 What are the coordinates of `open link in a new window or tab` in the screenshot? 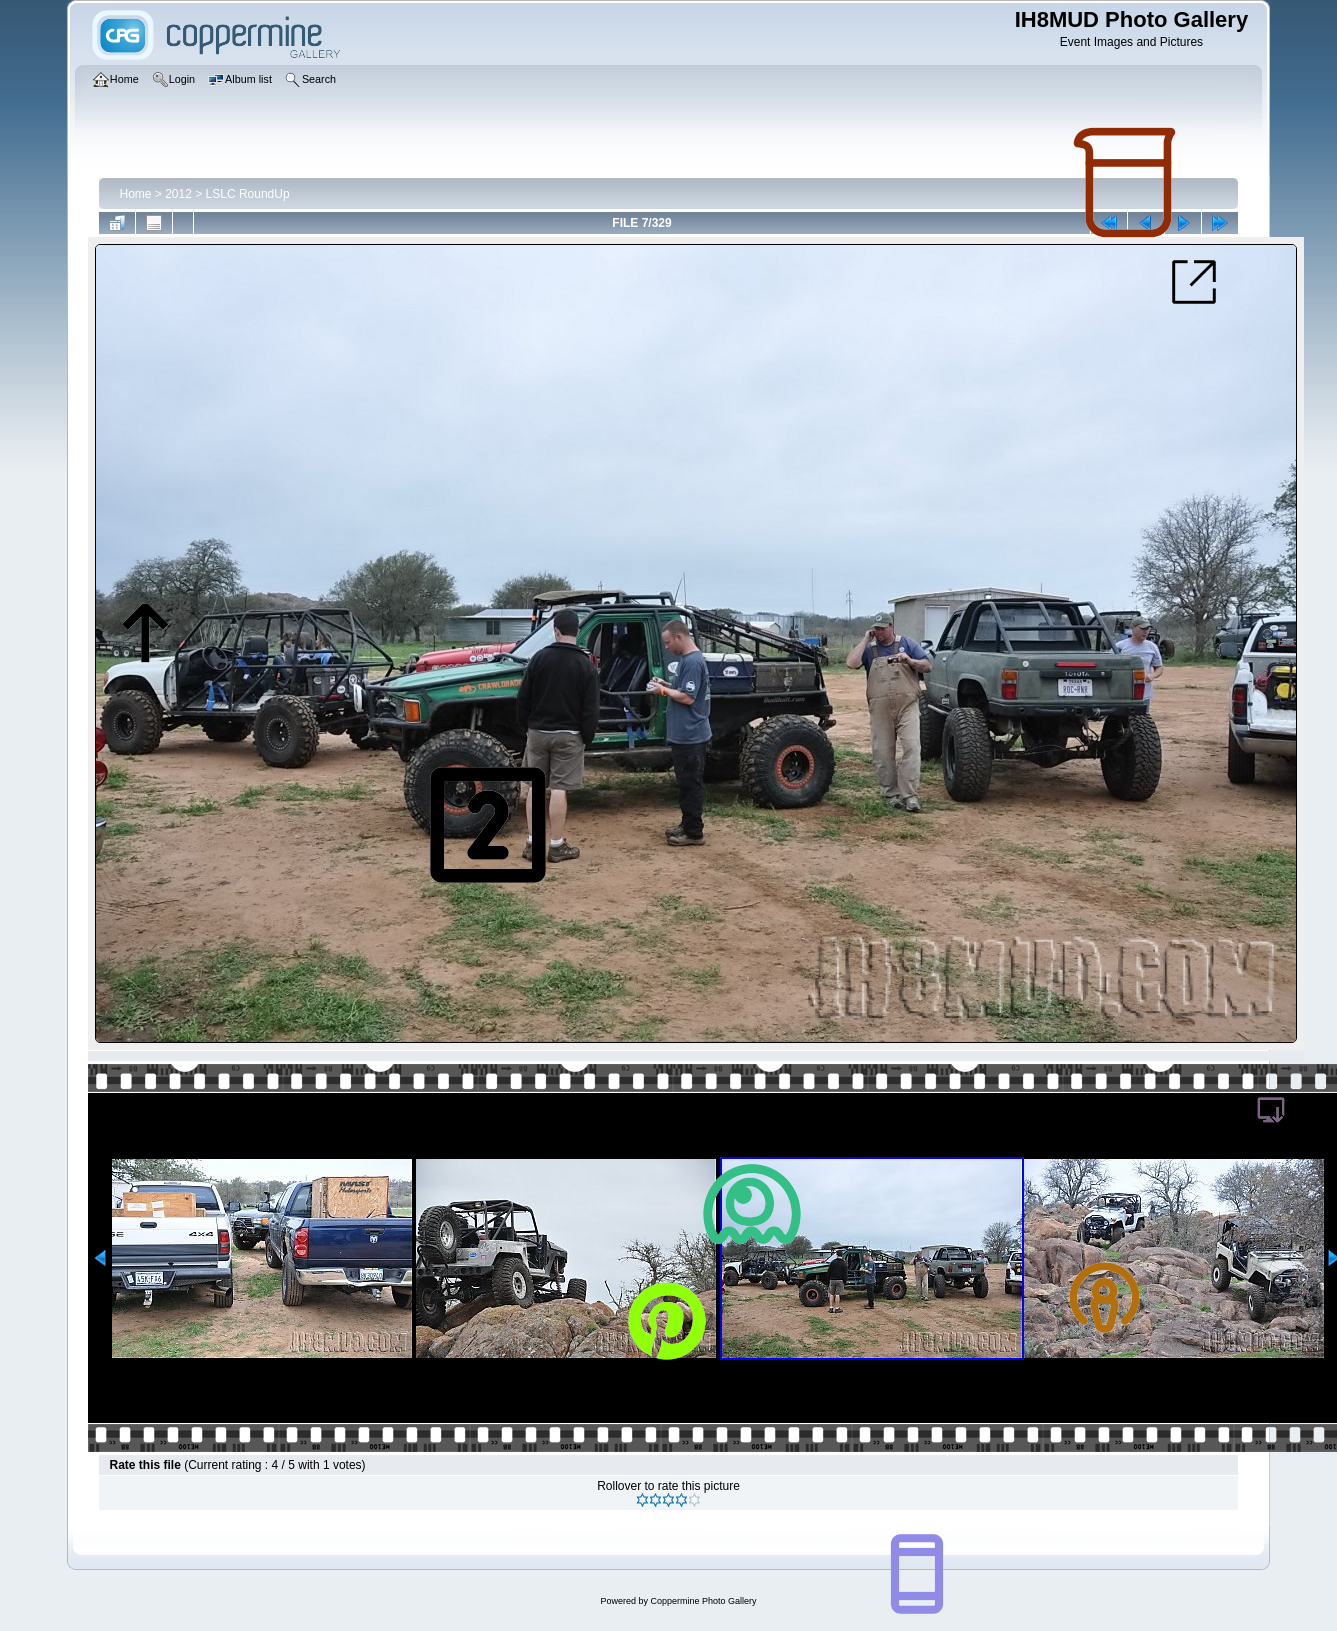 It's located at (1194, 282).